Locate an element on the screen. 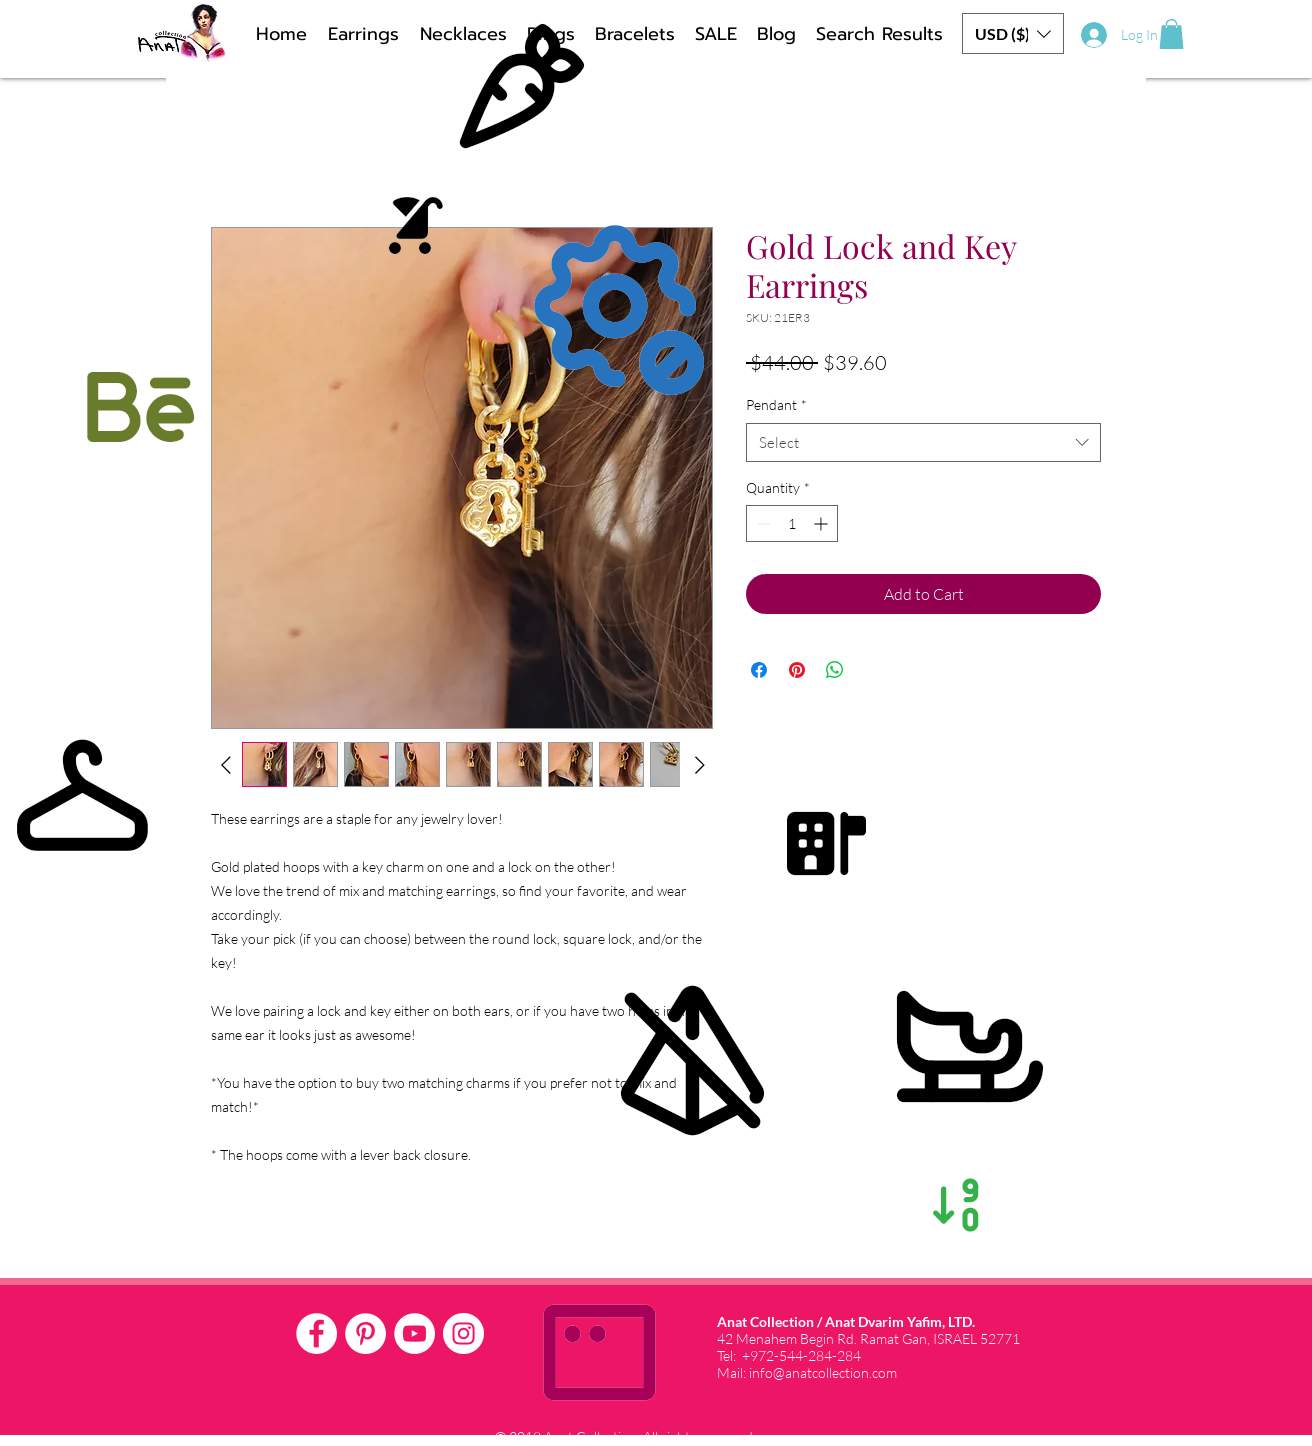  seasonal holiday theme or decoration is located at coordinates (966, 1046).